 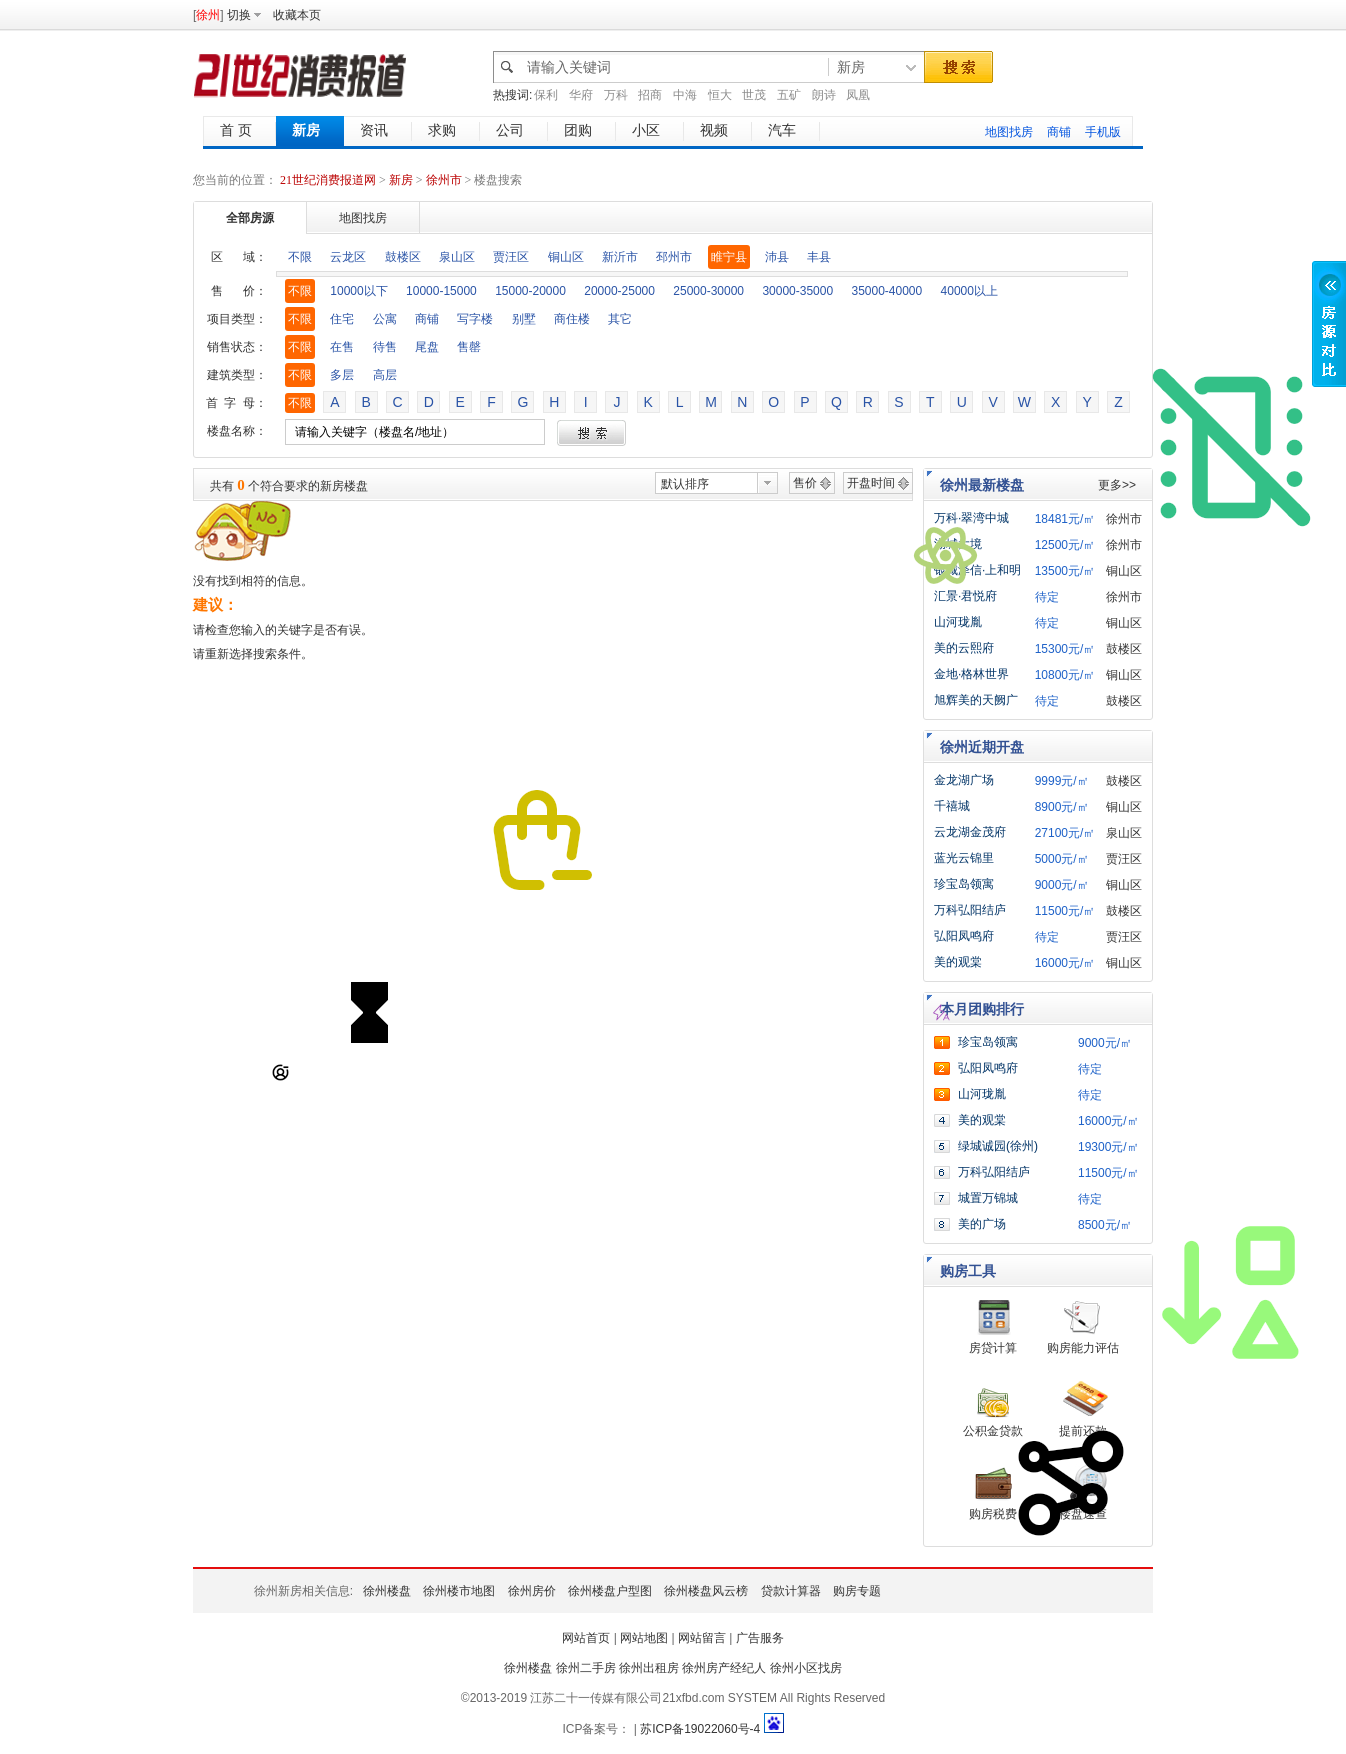 What do you see at coordinates (1071, 1483) in the screenshot?
I see `view data point connections or relationships` at bounding box center [1071, 1483].